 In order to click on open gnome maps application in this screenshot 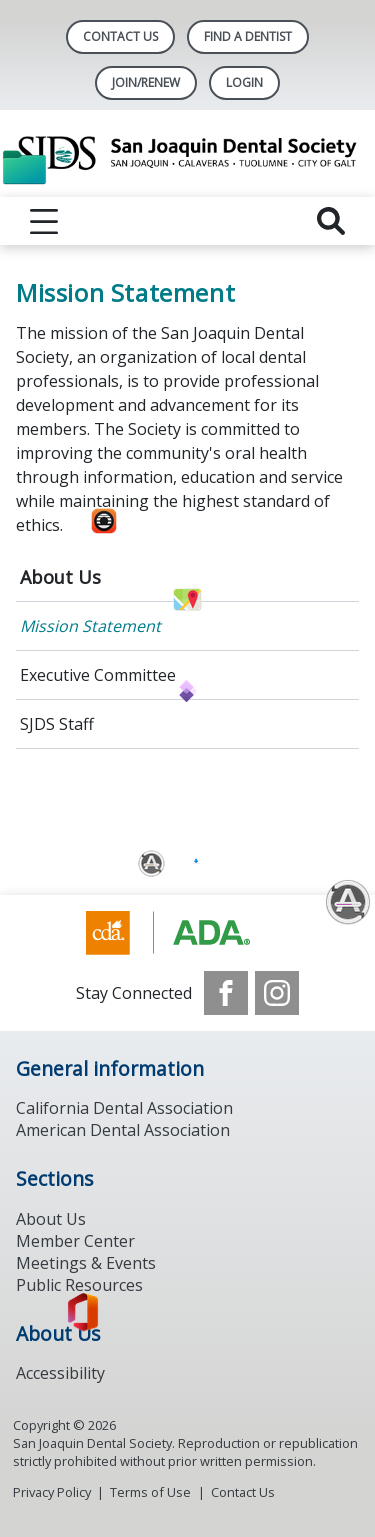, I will do `click(187, 599)`.